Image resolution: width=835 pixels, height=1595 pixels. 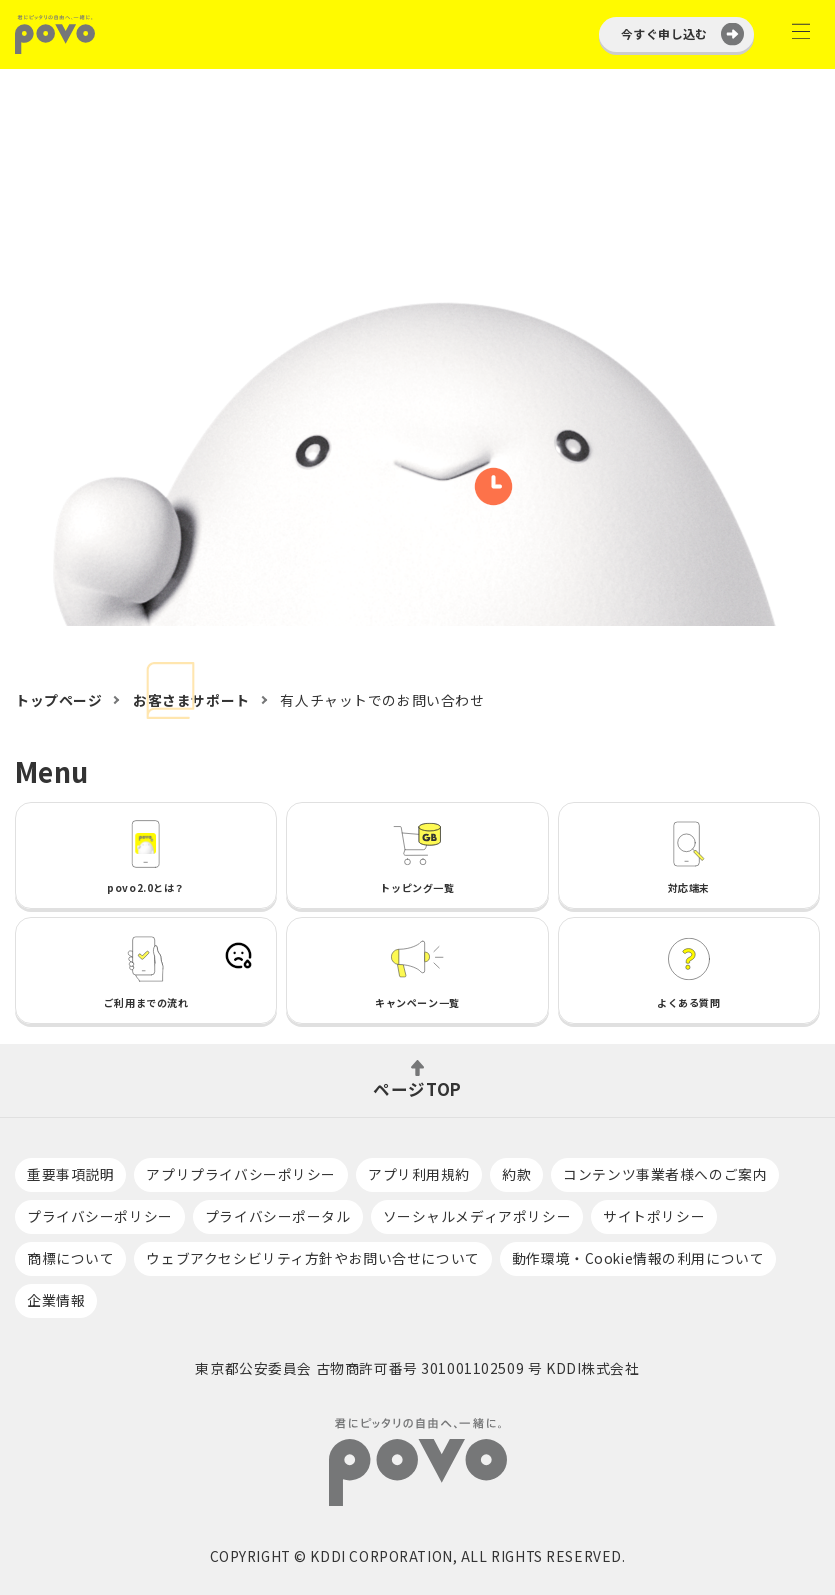 What do you see at coordinates (170, 690) in the screenshot?
I see `open a book or reading view` at bounding box center [170, 690].